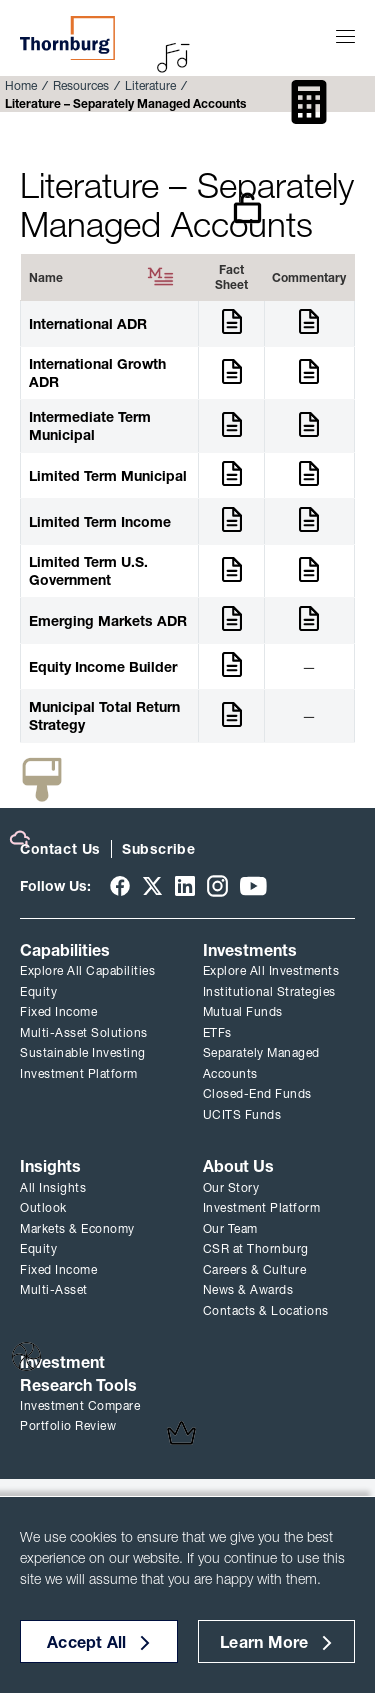 This screenshot has width=375, height=1693. I want to click on indicates premium or pro membership status, so click(181, 1434).